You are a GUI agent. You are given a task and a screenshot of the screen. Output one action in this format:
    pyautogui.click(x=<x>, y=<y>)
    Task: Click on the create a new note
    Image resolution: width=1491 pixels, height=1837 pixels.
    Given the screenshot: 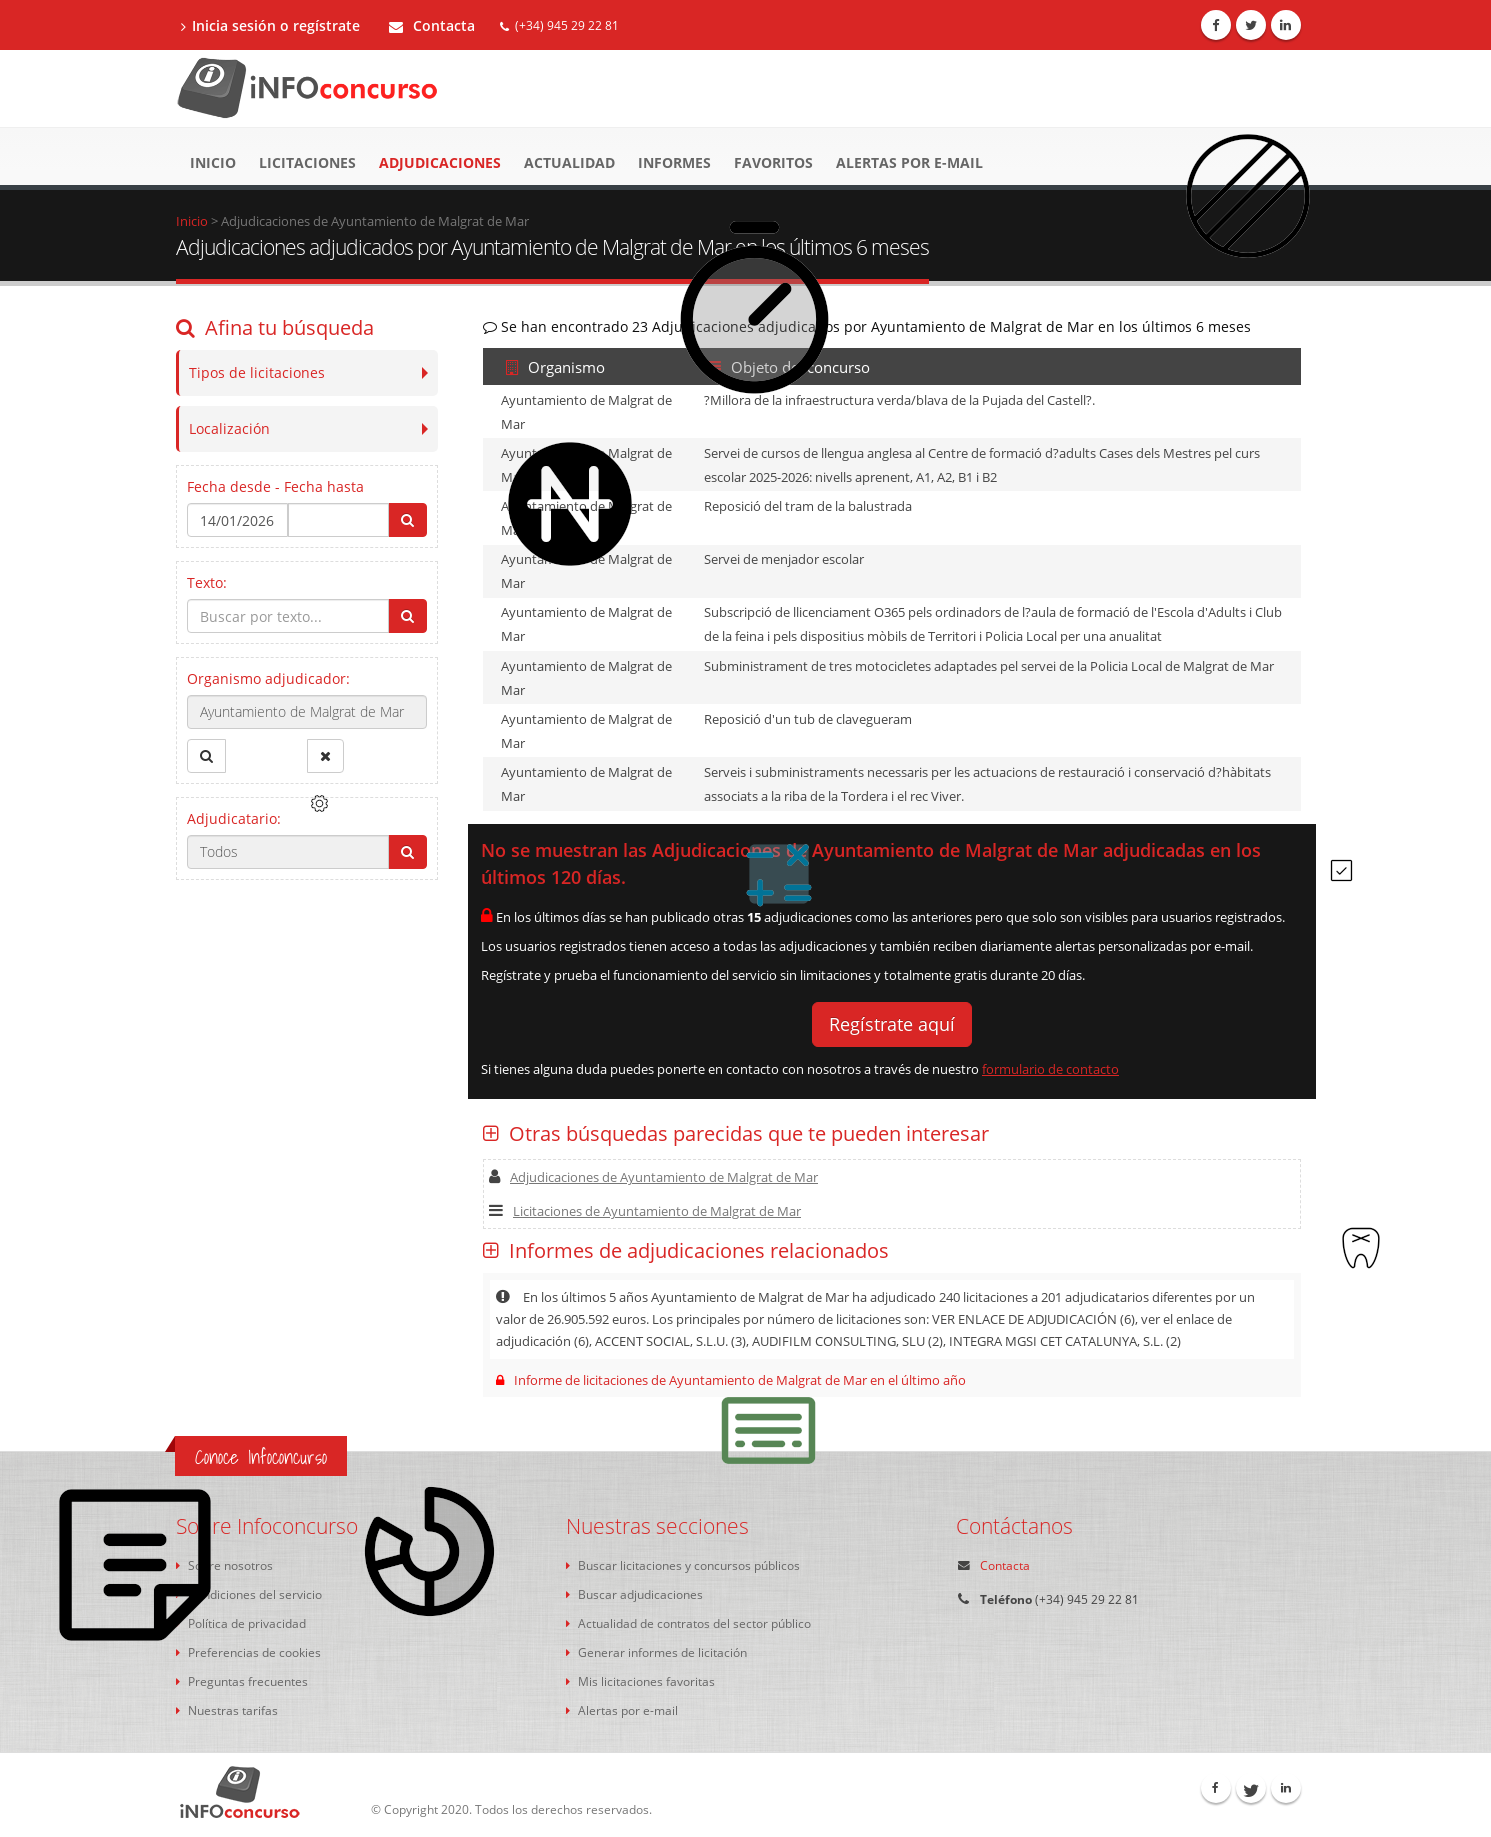 What is the action you would take?
    pyautogui.click(x=135, y=1565)
    